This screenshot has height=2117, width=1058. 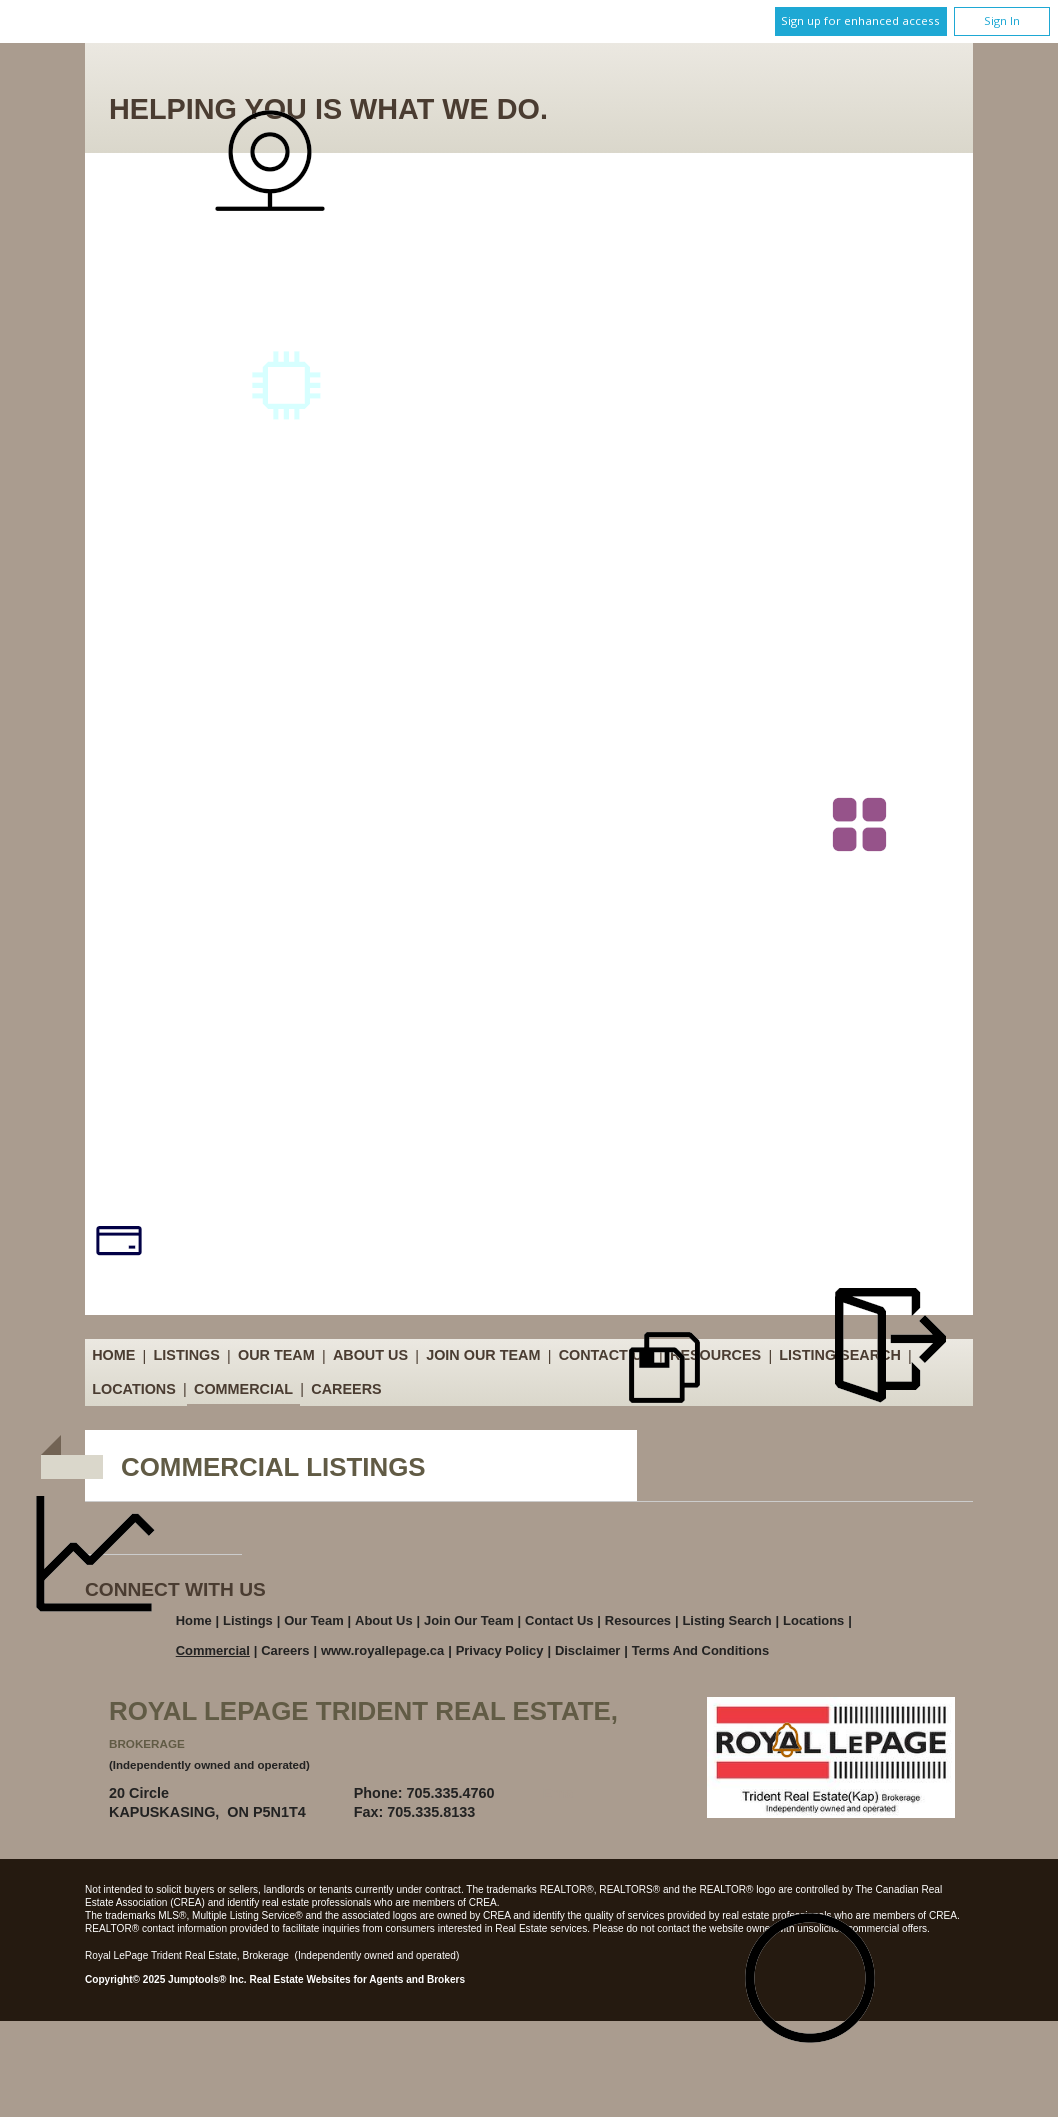 I want to click on save all open files at once, so click(x=664, y=1367).